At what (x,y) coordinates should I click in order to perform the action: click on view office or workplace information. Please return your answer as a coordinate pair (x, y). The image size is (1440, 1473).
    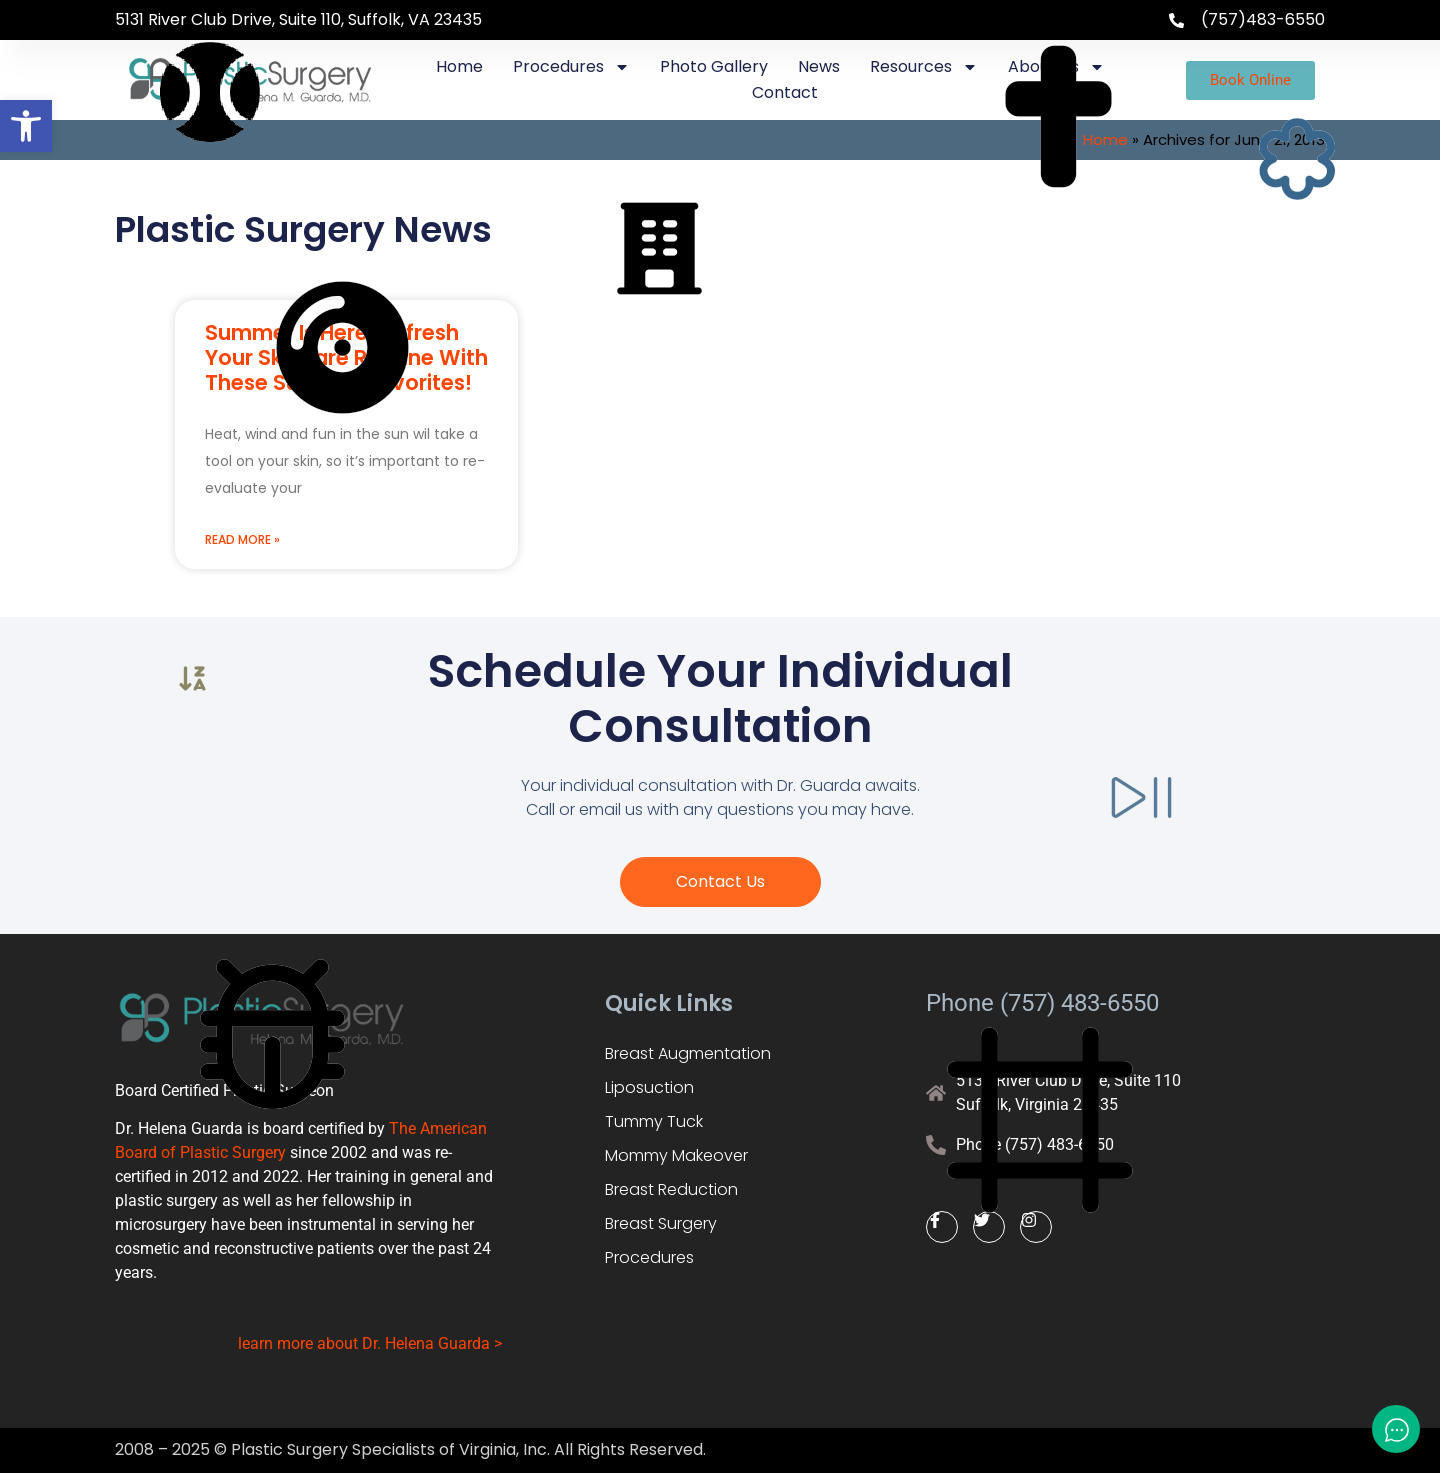
    Looking at the image, I should click on (659, 248).